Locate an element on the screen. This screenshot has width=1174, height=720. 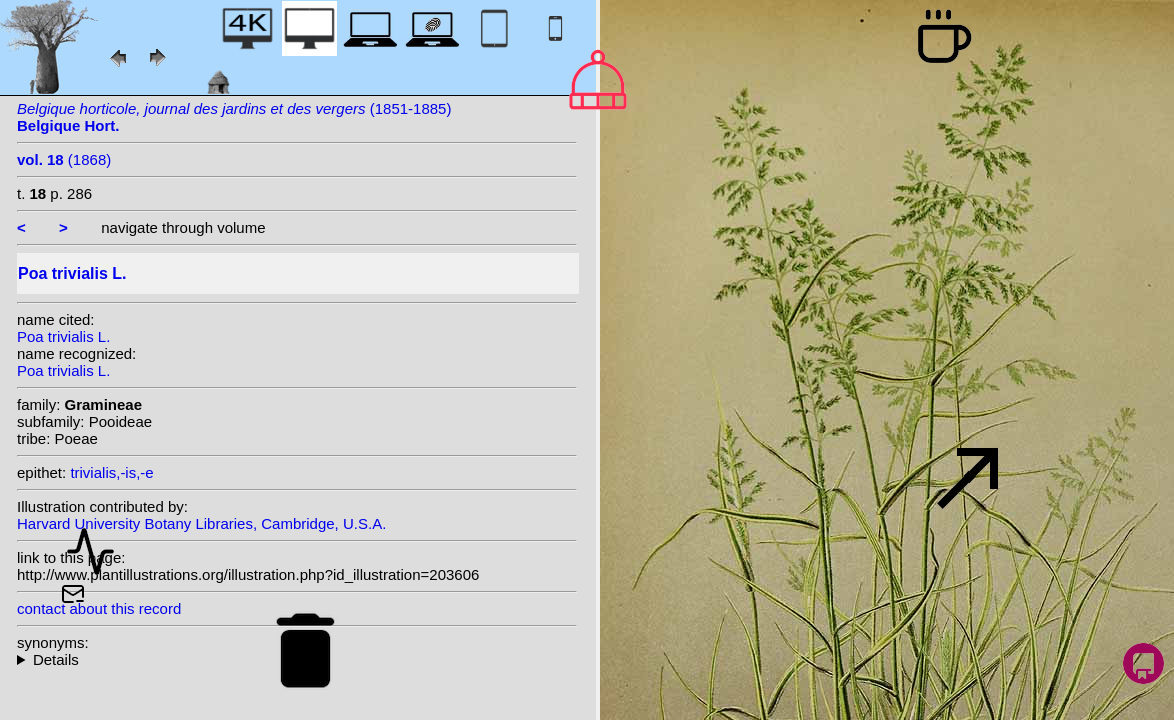
view activity or health metrics is located at coordinates (90, 551).